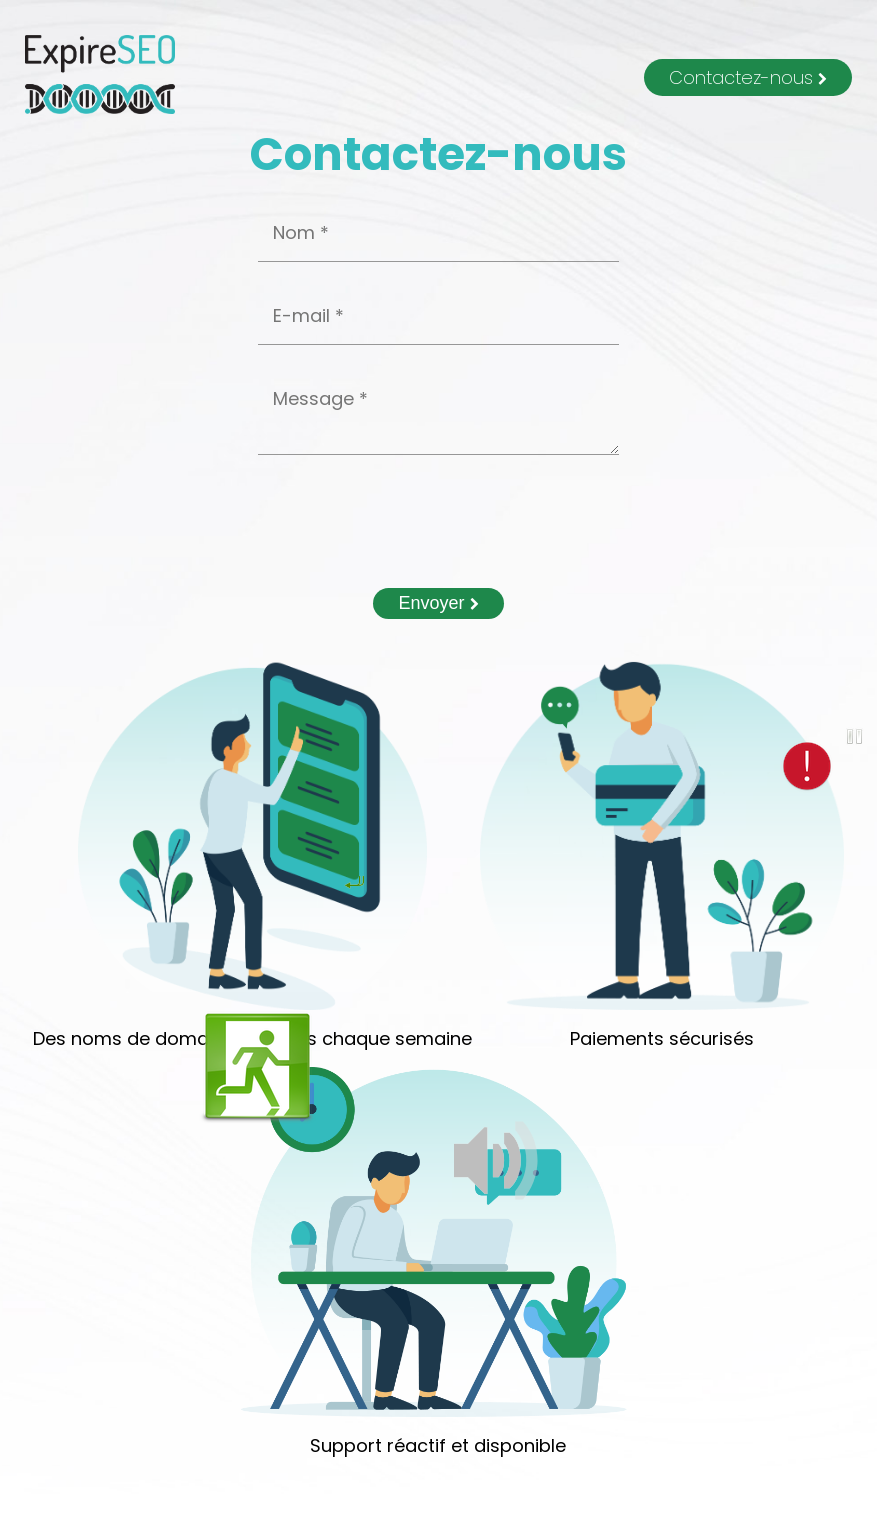 The image size is (877, 1525). I want to click on reply to all recipients of an email, so click(354, 881).